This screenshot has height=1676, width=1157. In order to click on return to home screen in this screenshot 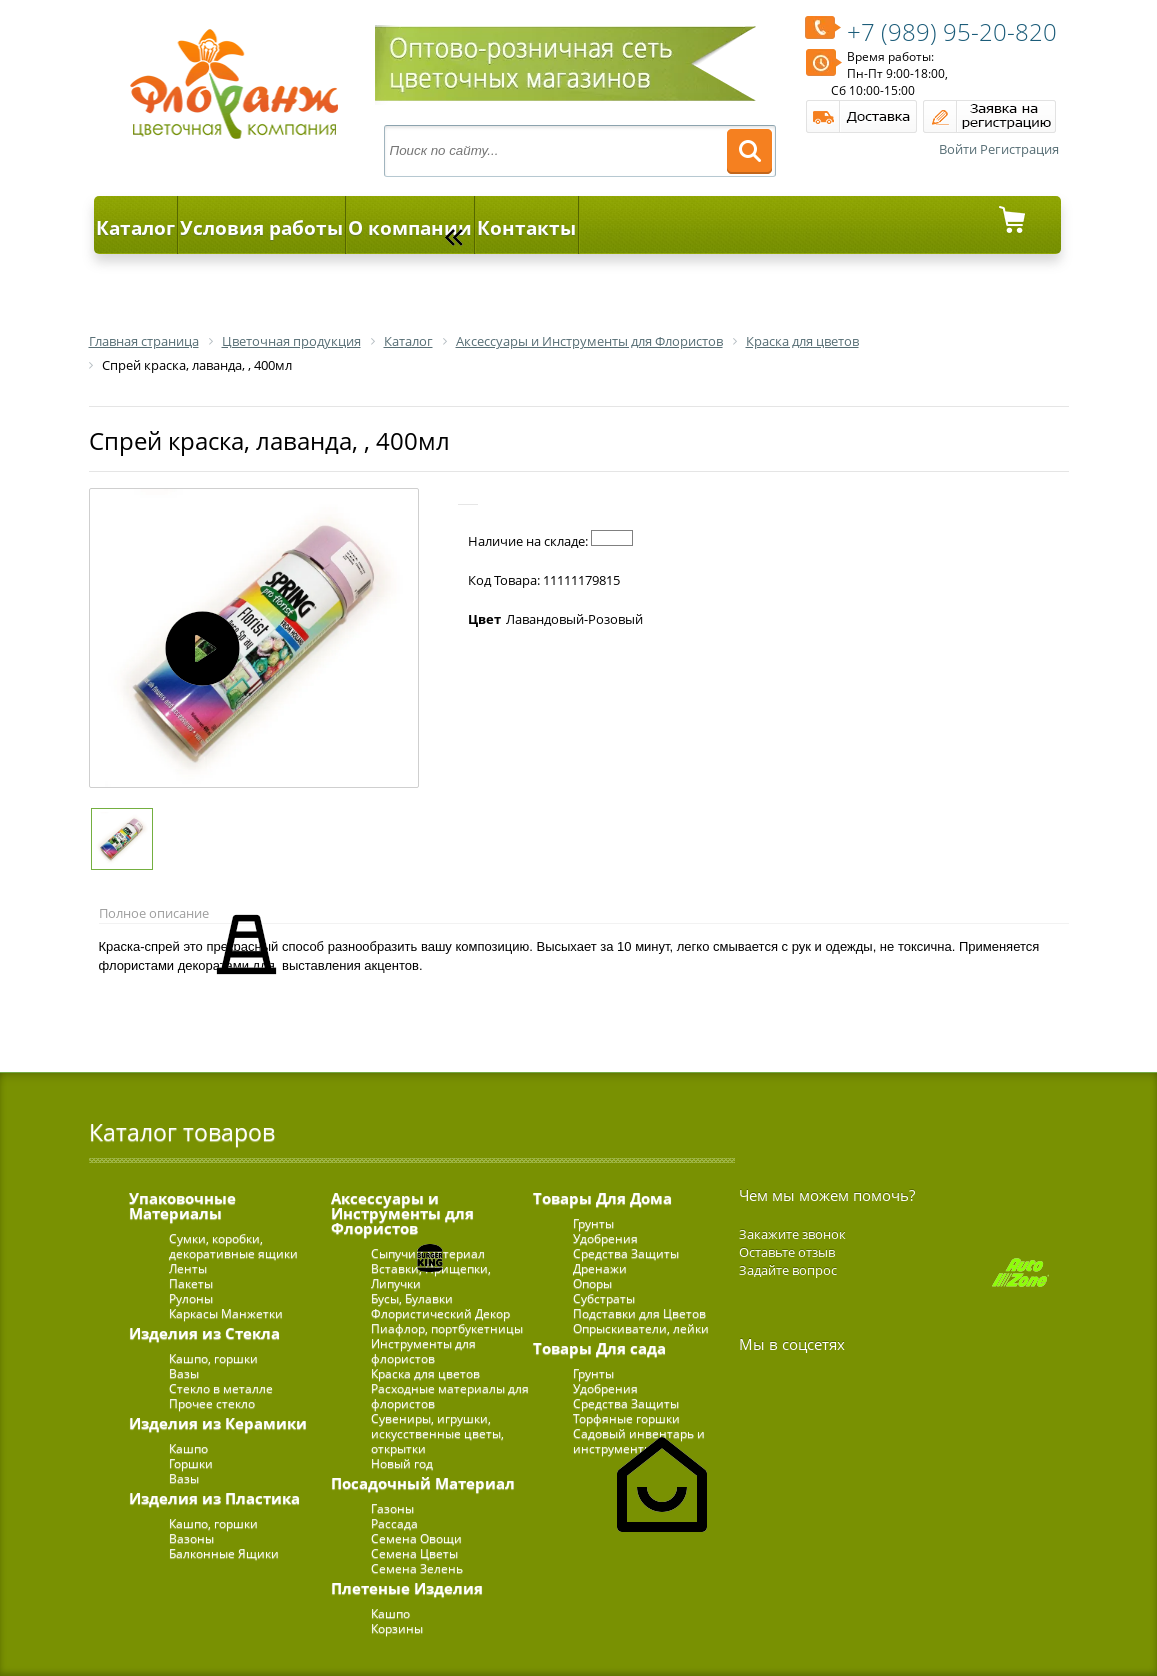, I will do `click(662, 1487)`.